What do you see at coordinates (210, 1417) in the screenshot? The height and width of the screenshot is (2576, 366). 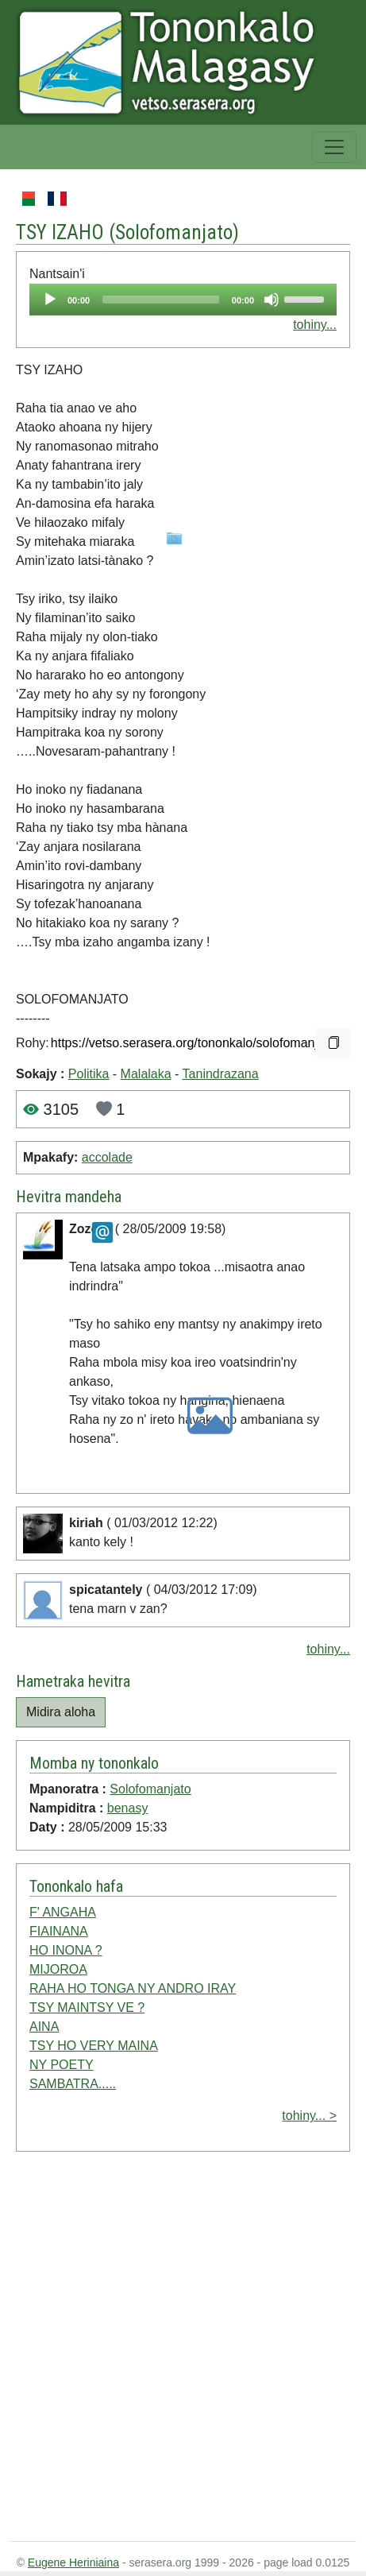 I see `open photo viewer application` at bounding box center [210, 1417].